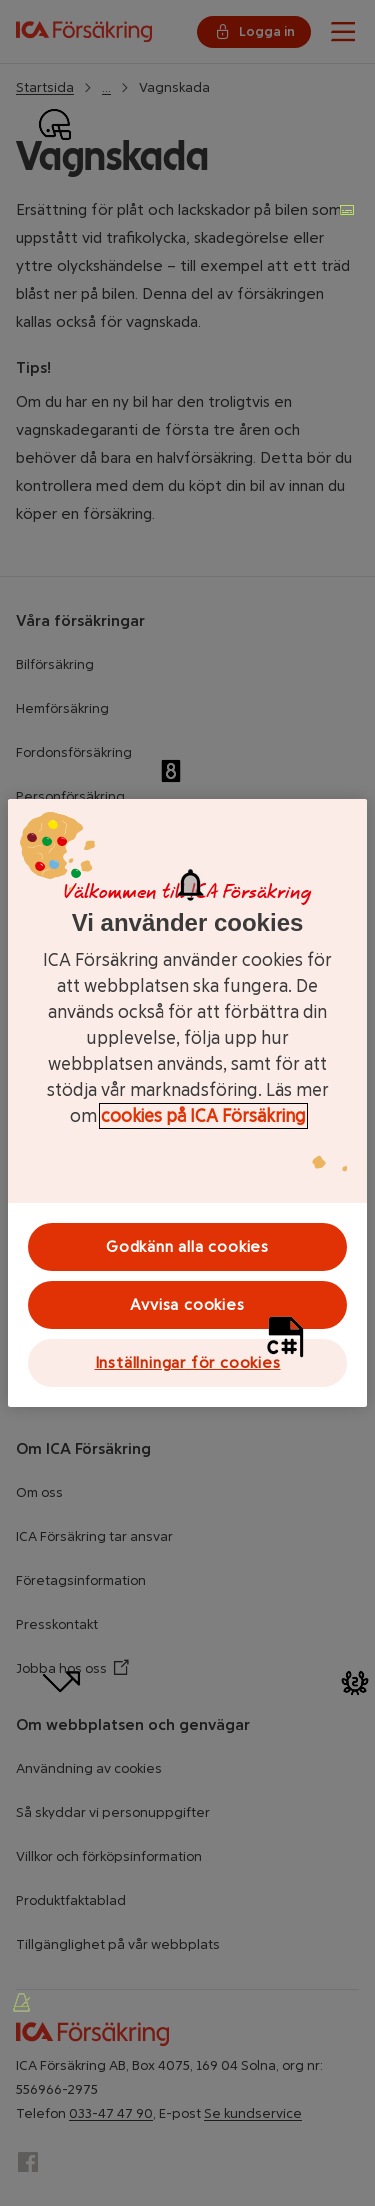 The height and width of the screenshot is (2206, 375). Describe the element at coordinates (286, 1337) in the screenshot. I see `open a C# source code file` at that location.